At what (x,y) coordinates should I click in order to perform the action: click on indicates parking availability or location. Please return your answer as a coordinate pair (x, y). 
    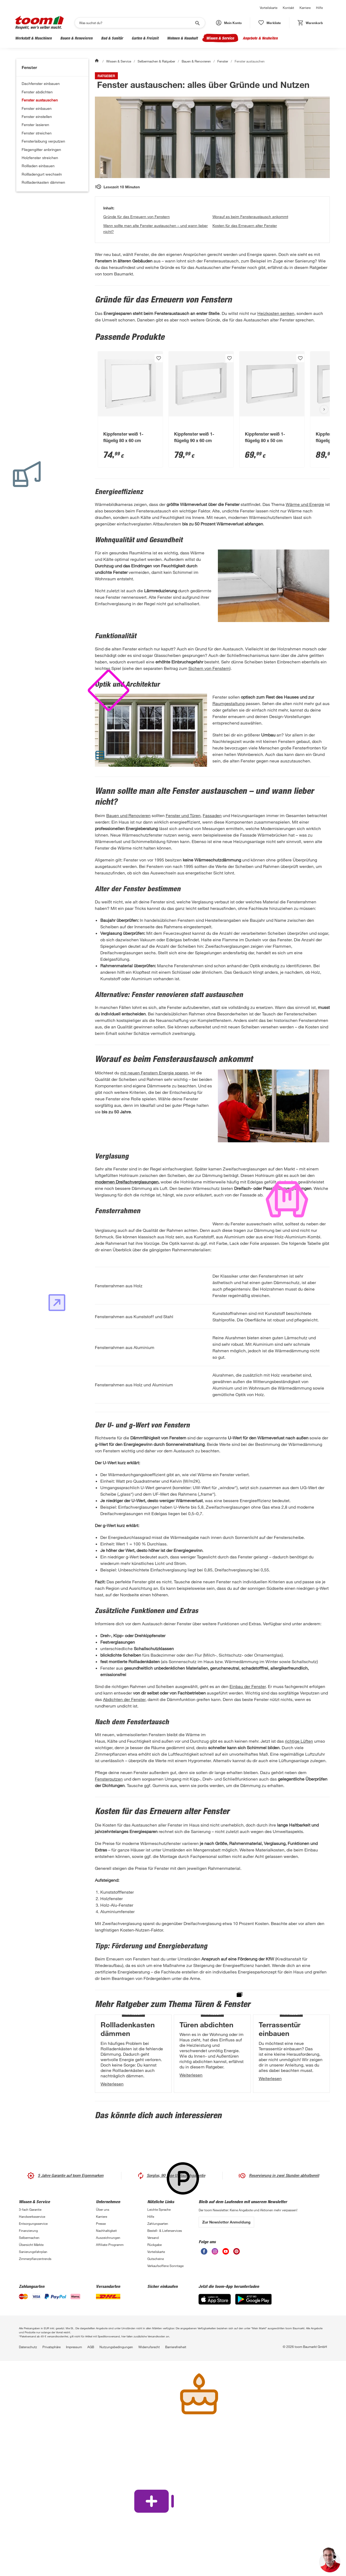
    Looking at the image, I should click on (183, 2178).